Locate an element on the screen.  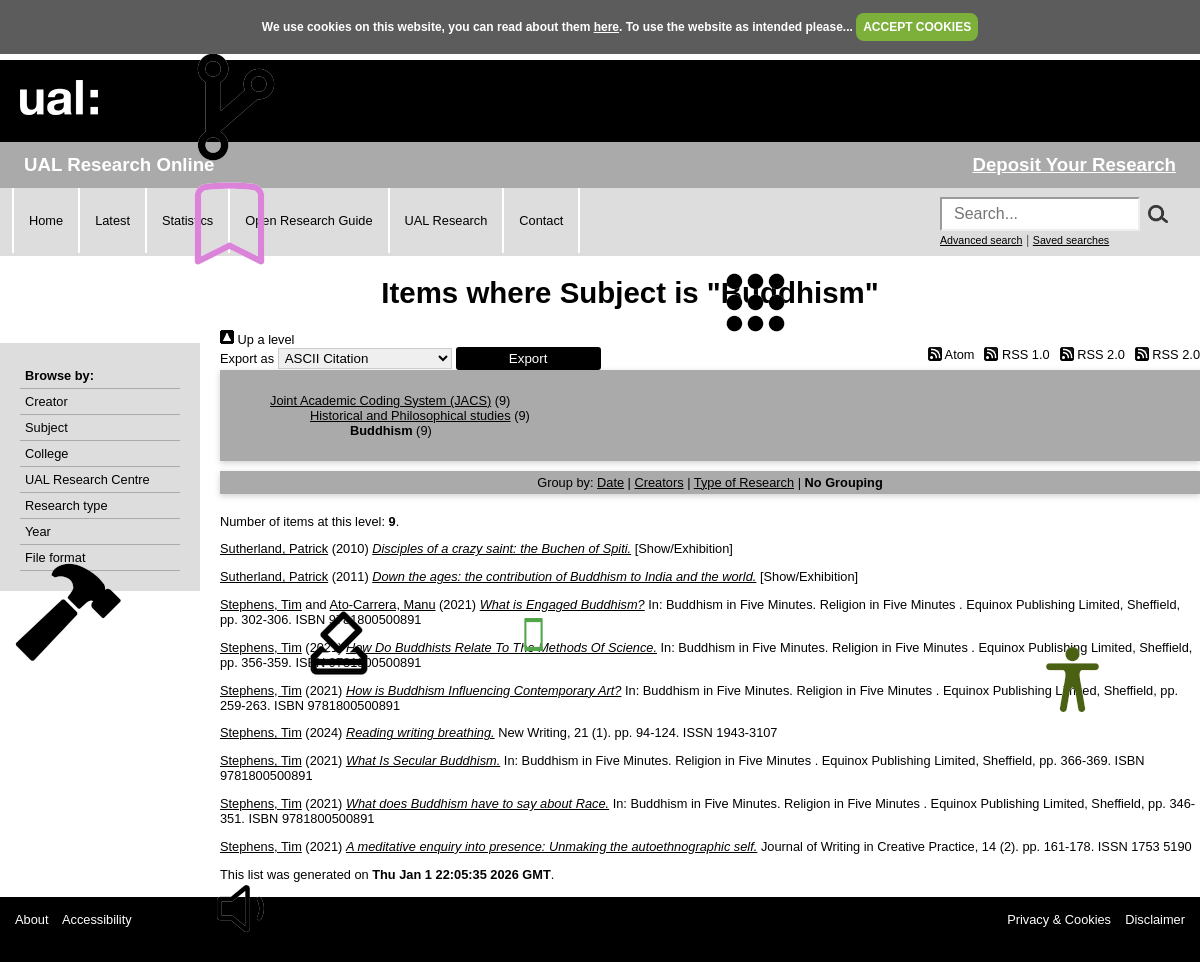
open the app drawer or menu is located at coordinates (755, 302).